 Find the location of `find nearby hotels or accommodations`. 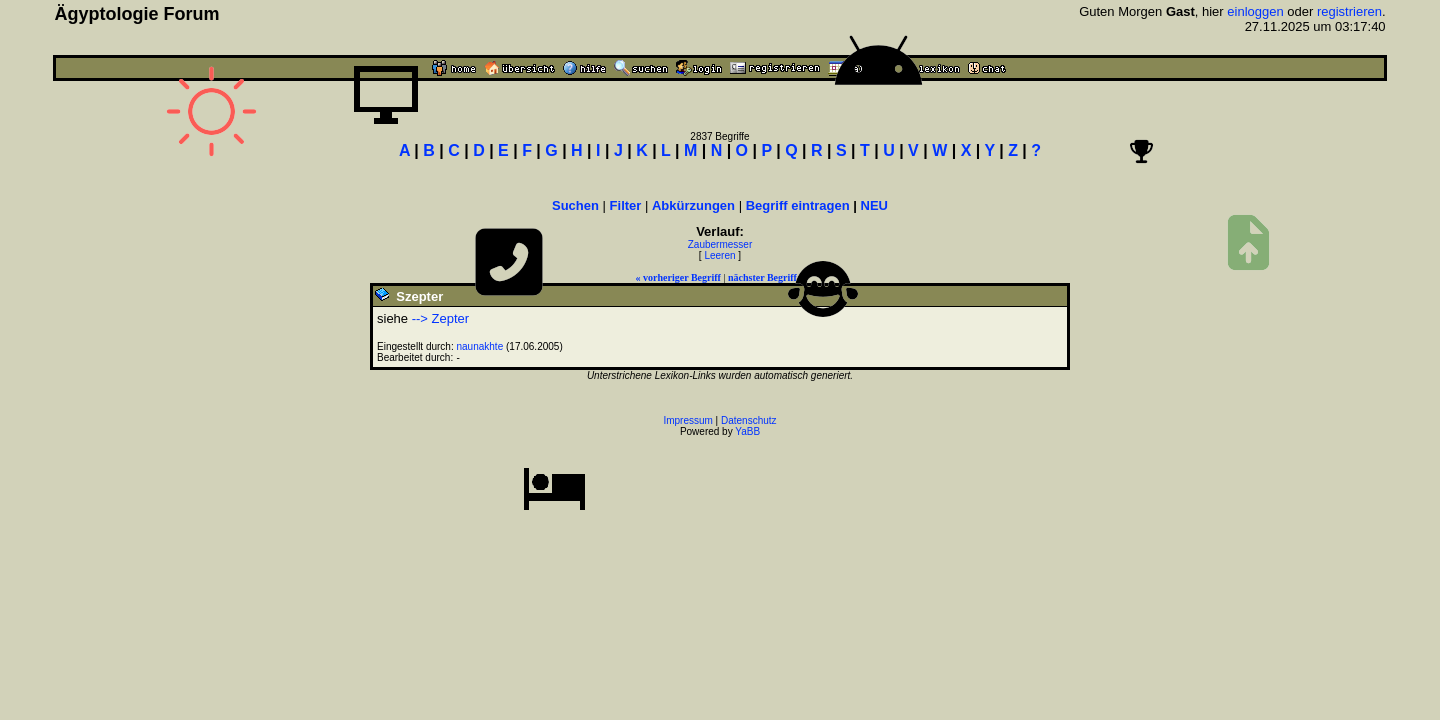

find nearby hotels or accommodations is located at coordinates (554, 487).